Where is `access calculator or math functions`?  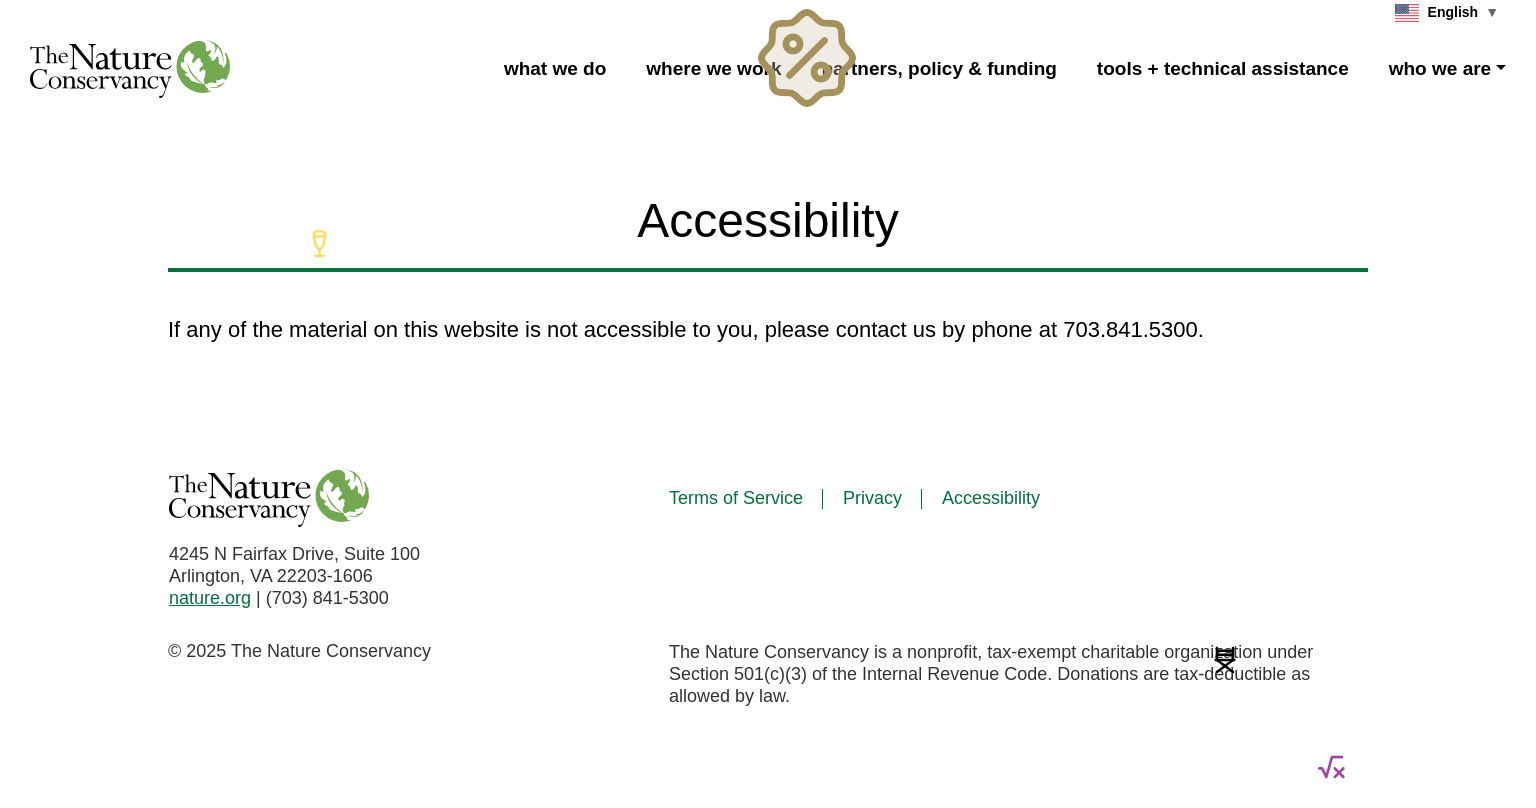
access calculator or math functions is located at coordinates (1332, 767).